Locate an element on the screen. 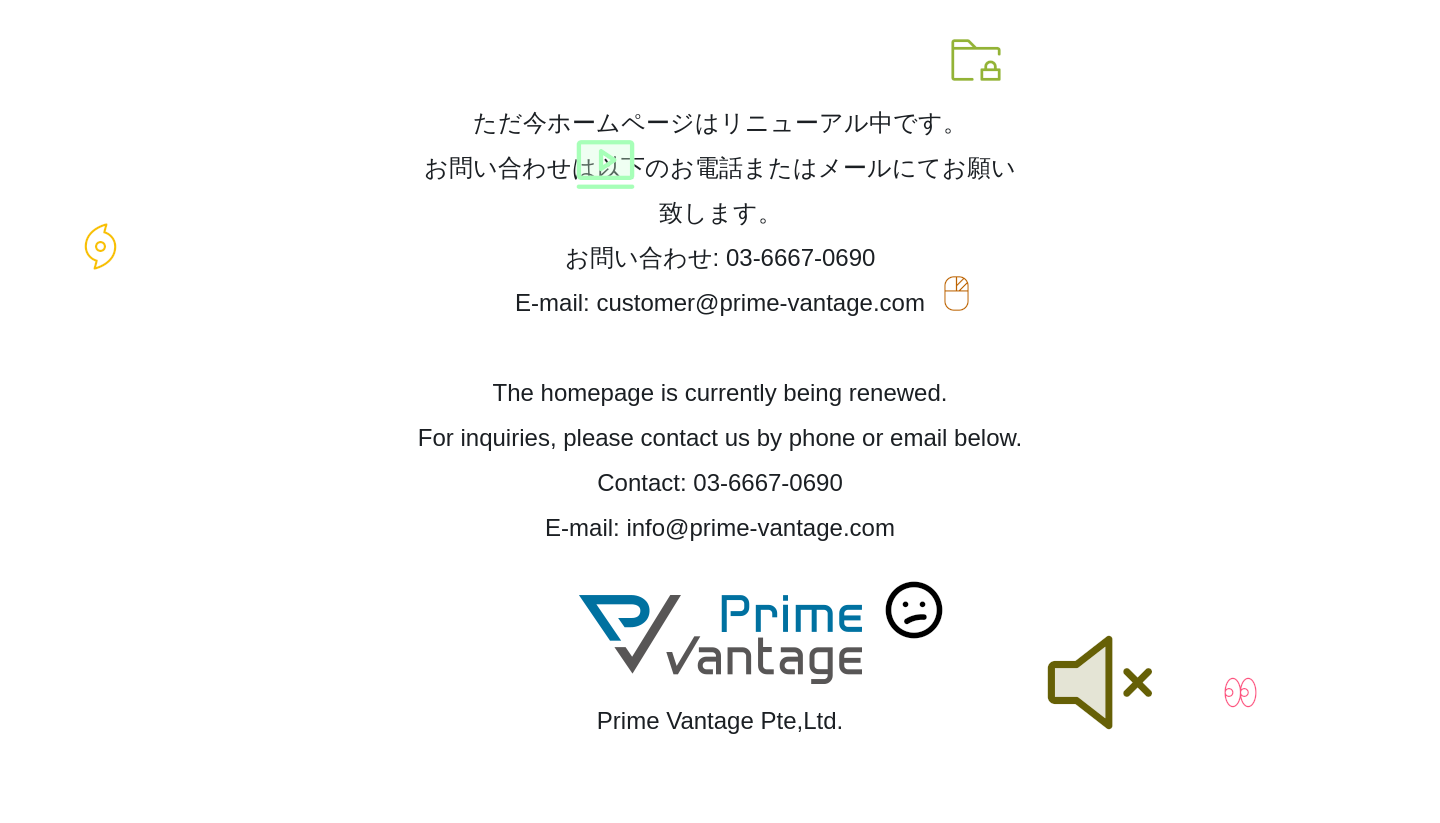  indicates a confused or uncertain state is located at coordinates (914, 610).